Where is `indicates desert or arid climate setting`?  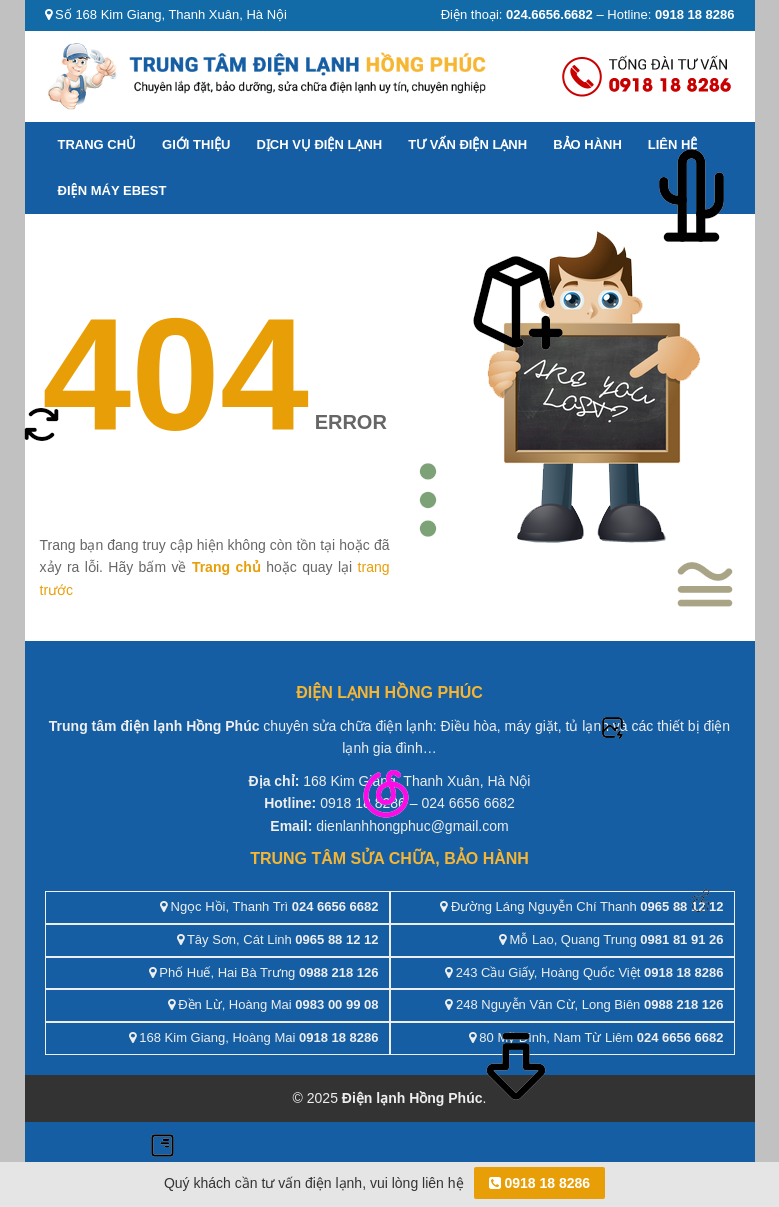 indicates desert or arid climate setting is located at coordinates (691, 195).